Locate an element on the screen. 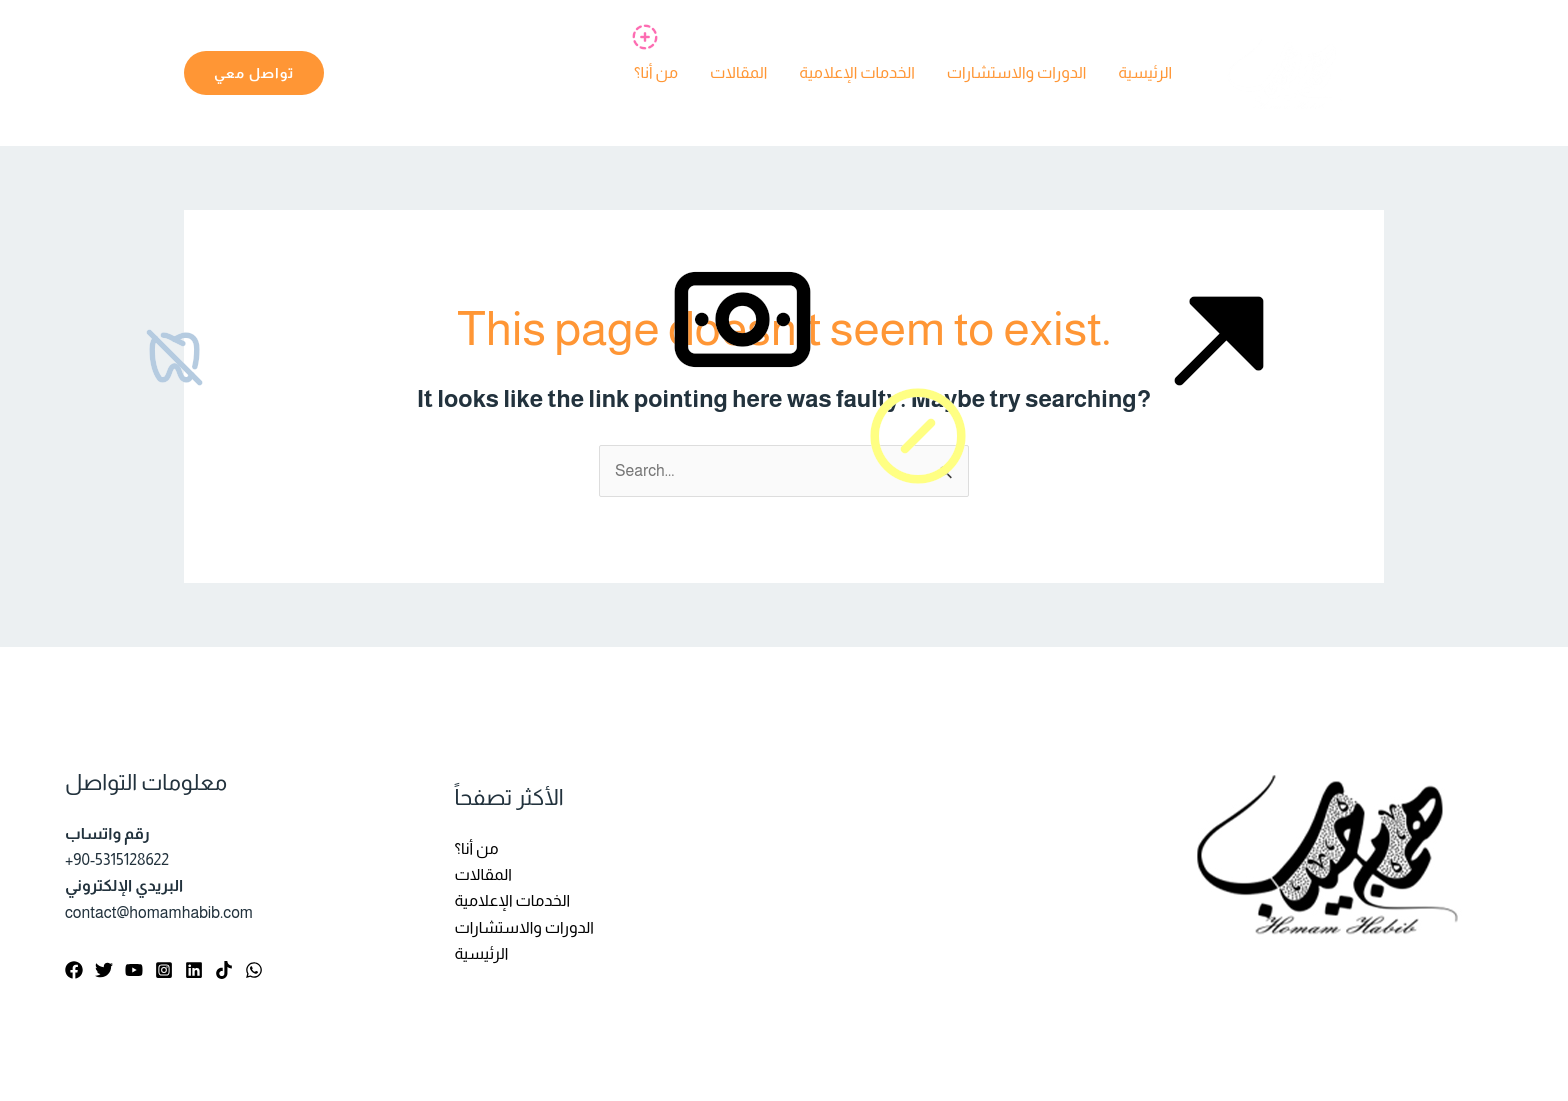 The image size is (1568, 1101). open link in a new tab or window is located at coordinates (1219, 341).